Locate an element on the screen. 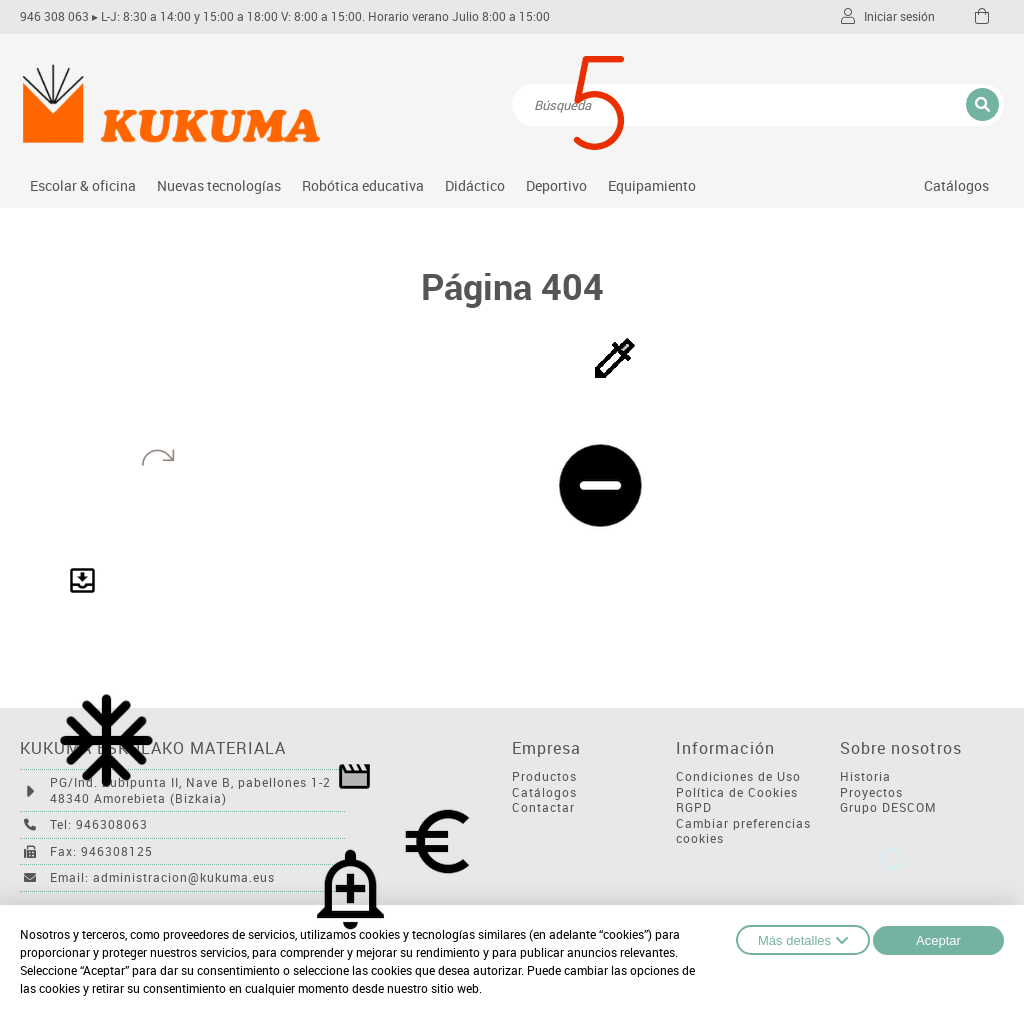  indicates the number five in a list or sequence is located at coordinates (599, 103).